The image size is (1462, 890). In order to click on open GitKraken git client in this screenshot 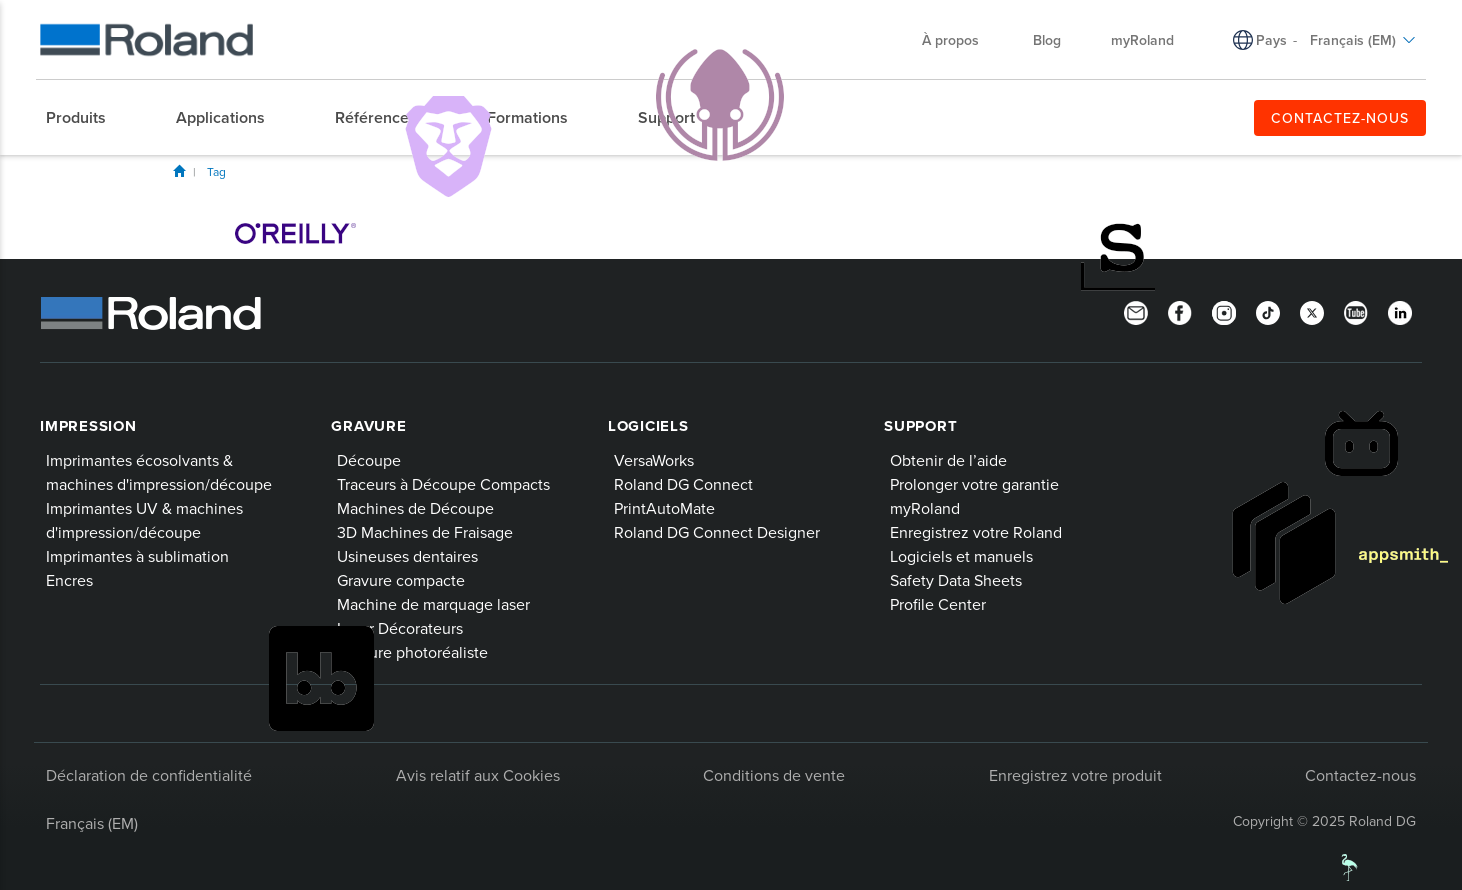, I will do `click(720, 105)`.